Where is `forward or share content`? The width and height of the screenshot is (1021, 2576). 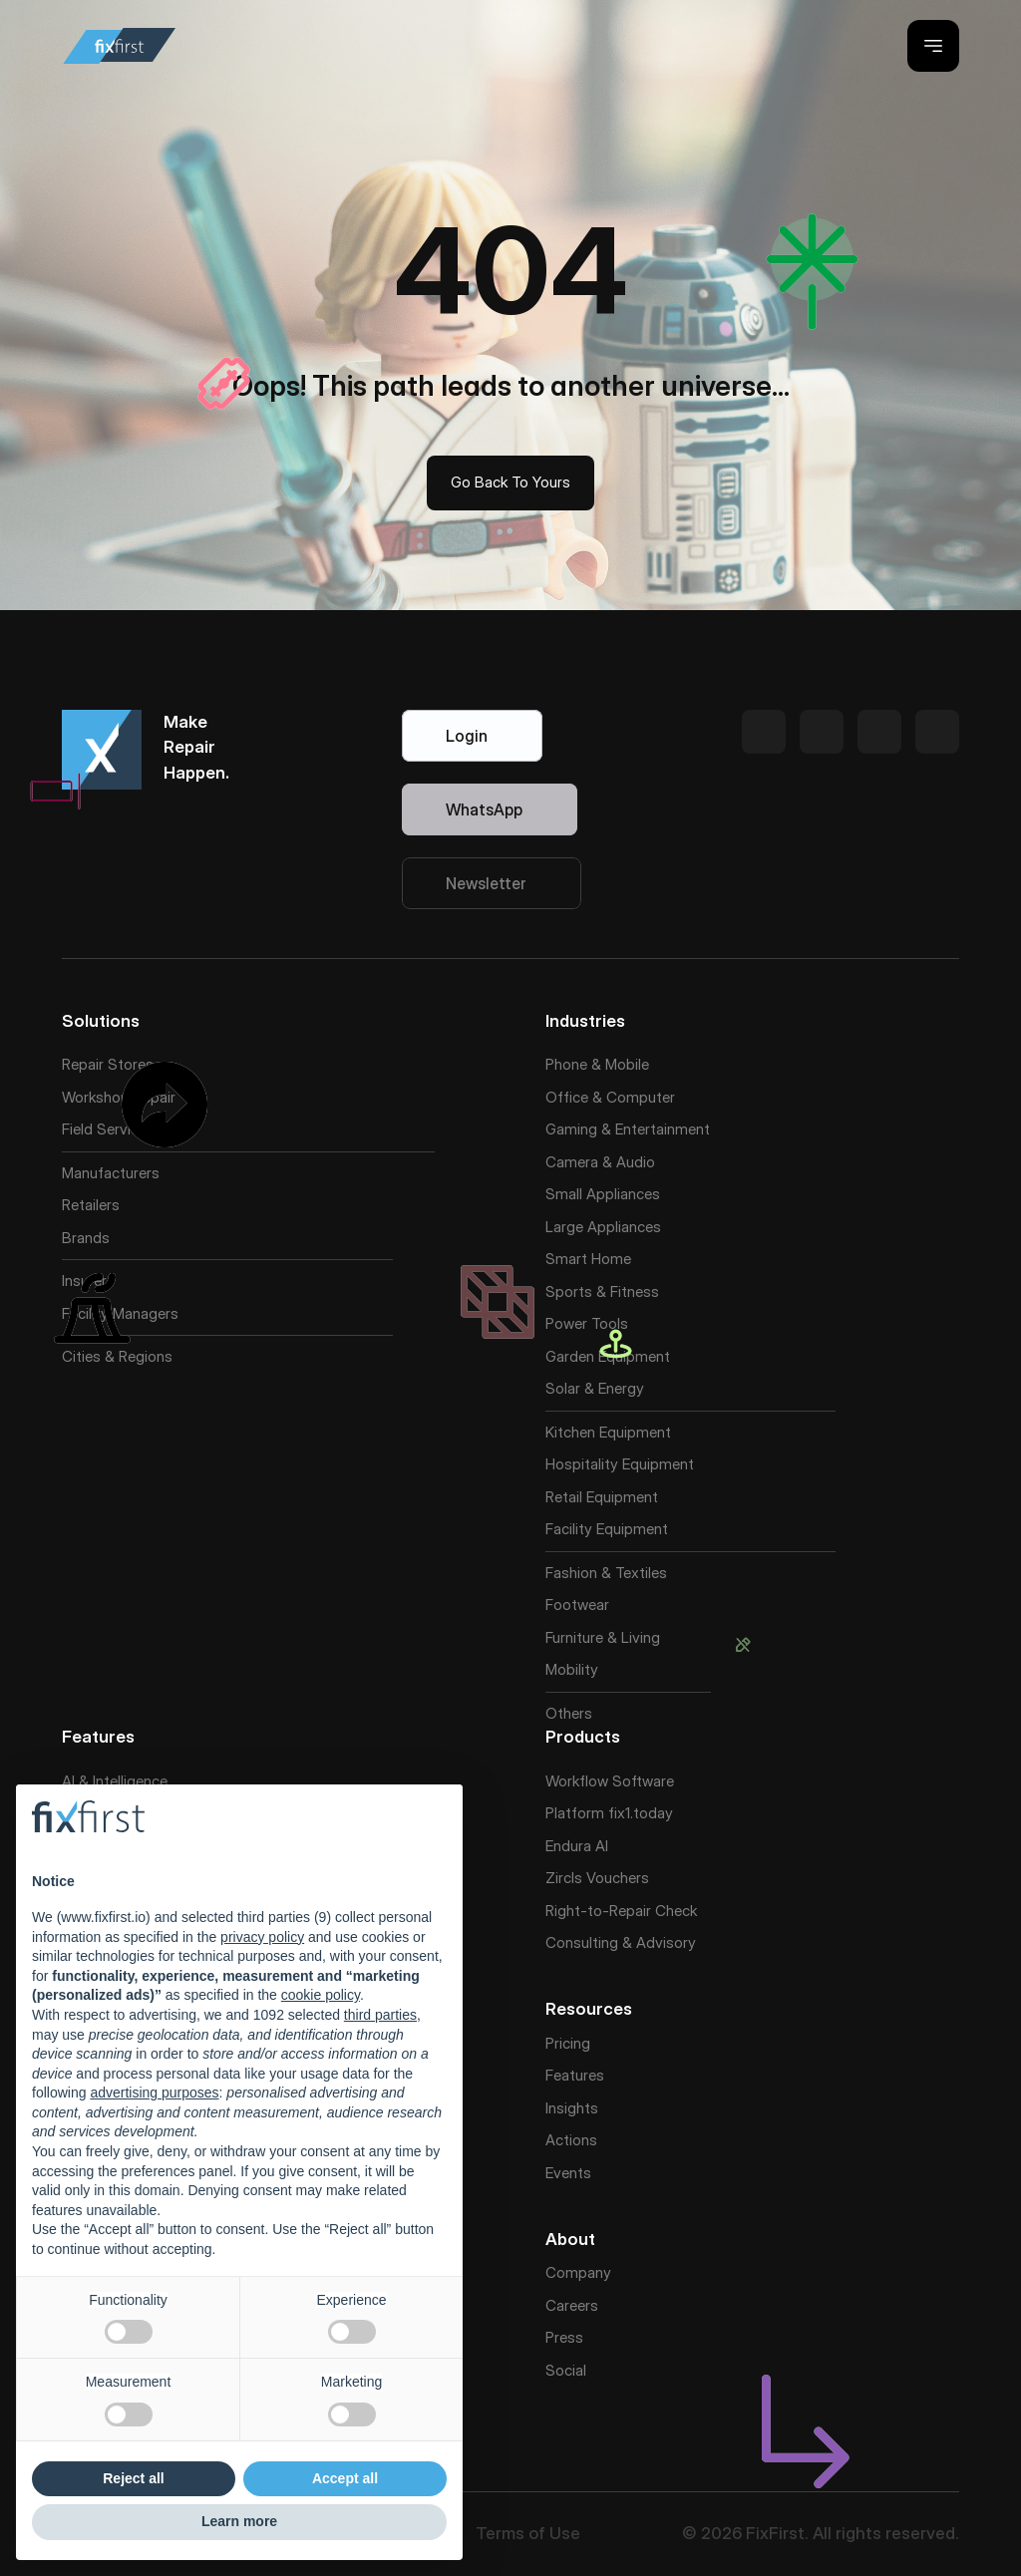
forward or share content is located at coordinates (165, 1105).